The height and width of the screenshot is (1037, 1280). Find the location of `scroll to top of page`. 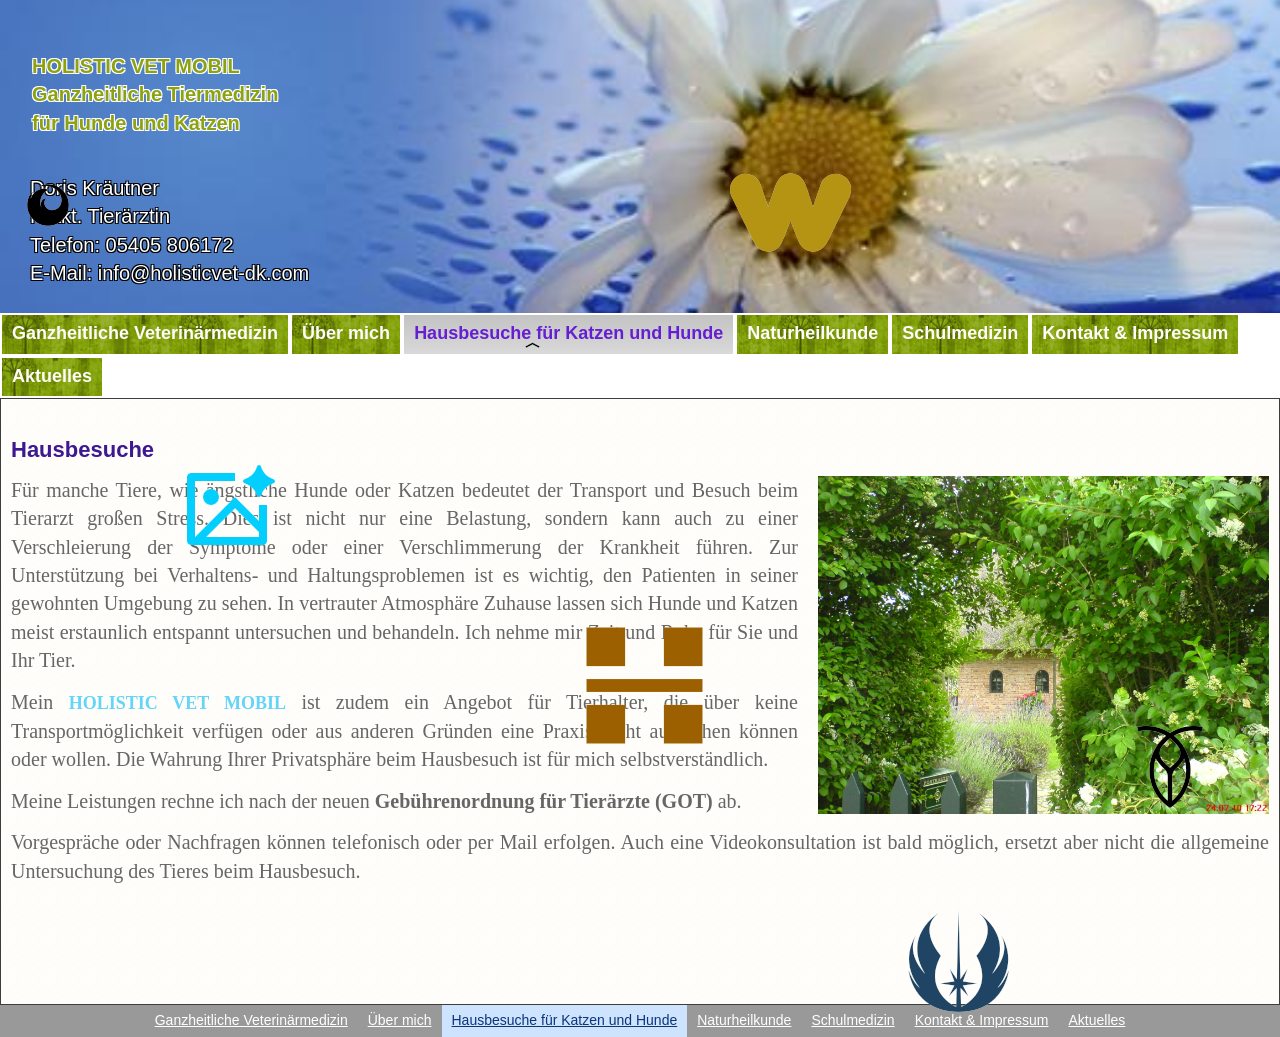

scroll to top of page is located at coordinates (532, 345).